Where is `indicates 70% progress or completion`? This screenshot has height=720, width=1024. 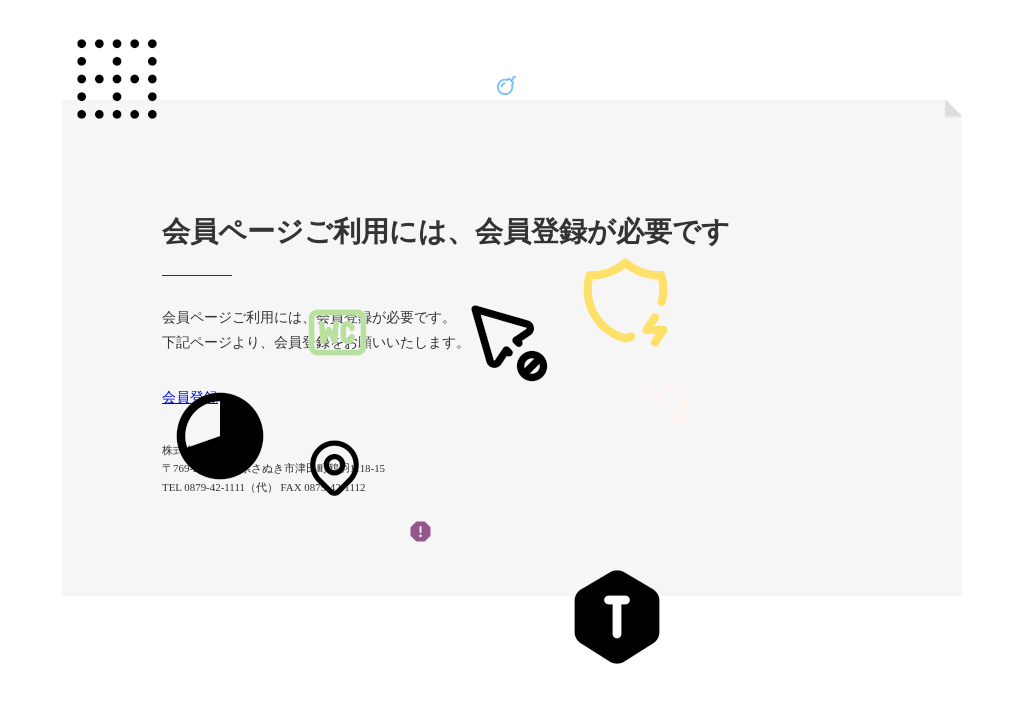
indicates 70% progress or completion is located at coordinates (220, 436).